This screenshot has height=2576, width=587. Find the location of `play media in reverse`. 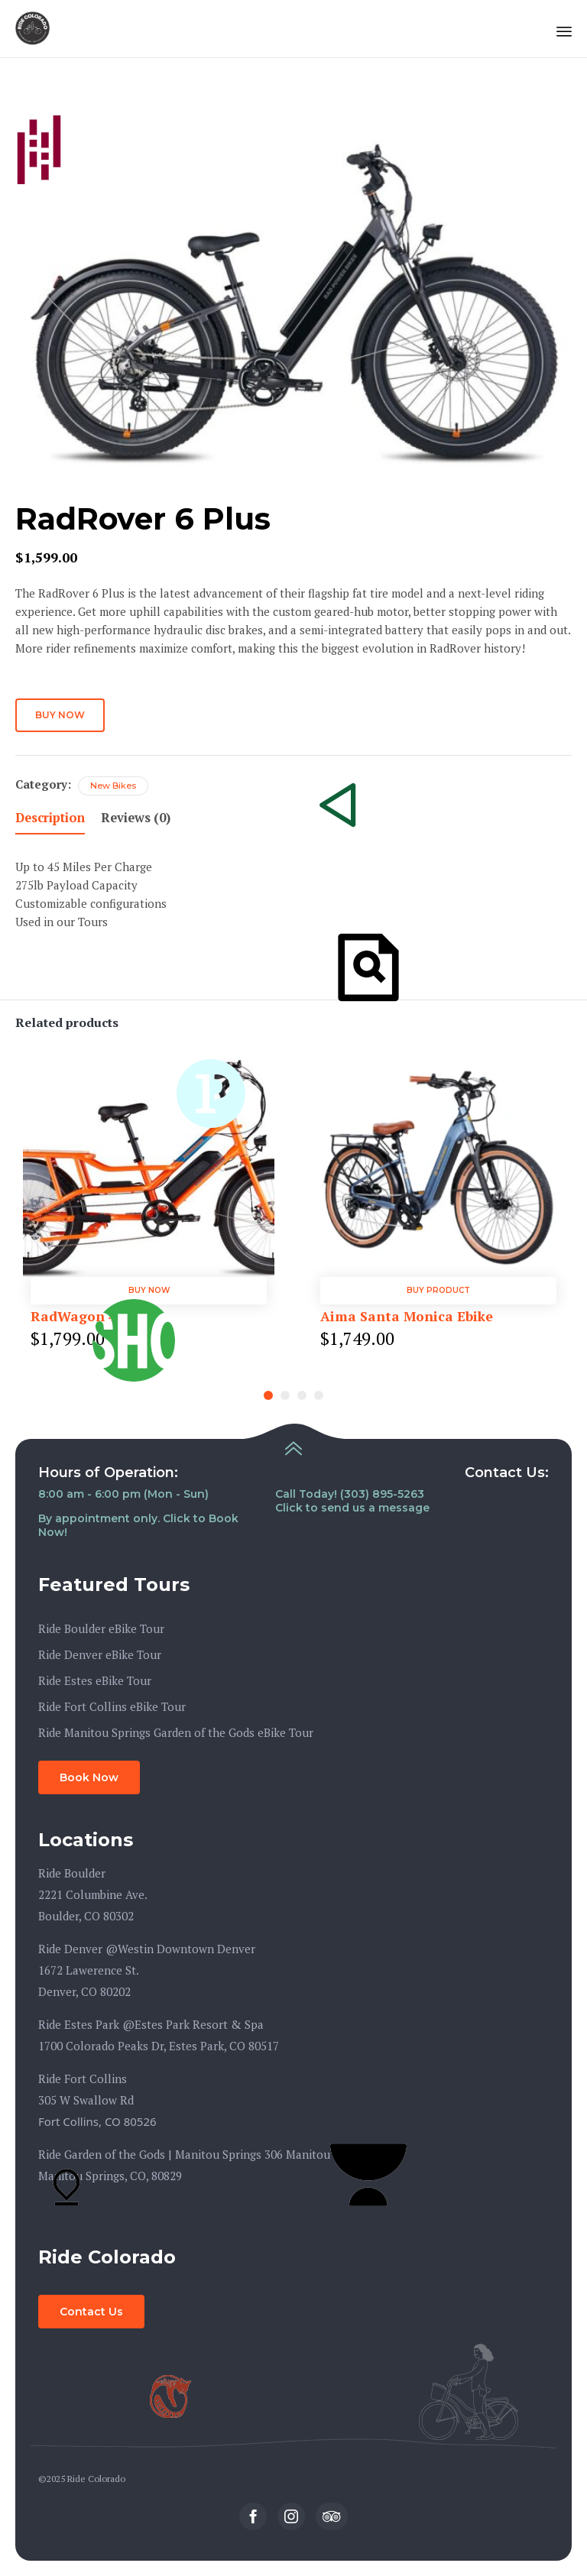

play media in reverse is located at coordinates (341, 805).